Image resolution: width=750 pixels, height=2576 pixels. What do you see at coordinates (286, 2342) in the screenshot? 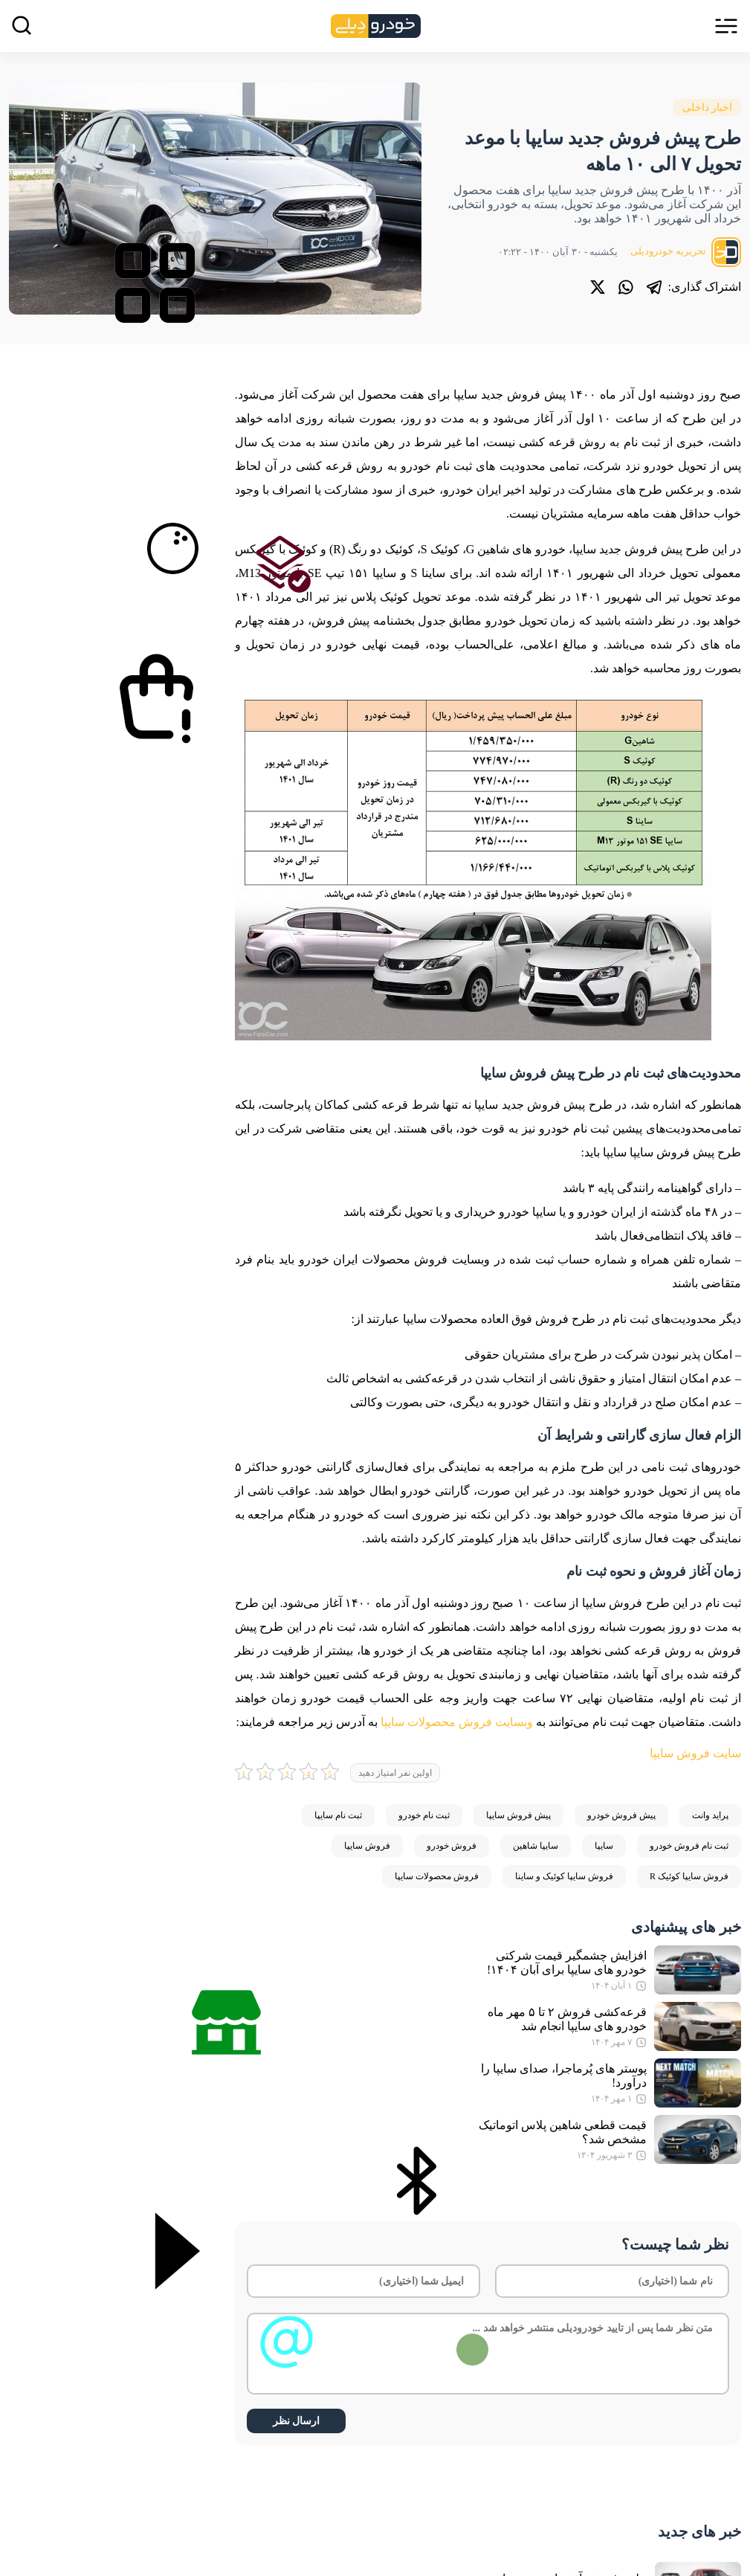
I see `mention a user in a post or comment` at bounding box center [286, 2342].